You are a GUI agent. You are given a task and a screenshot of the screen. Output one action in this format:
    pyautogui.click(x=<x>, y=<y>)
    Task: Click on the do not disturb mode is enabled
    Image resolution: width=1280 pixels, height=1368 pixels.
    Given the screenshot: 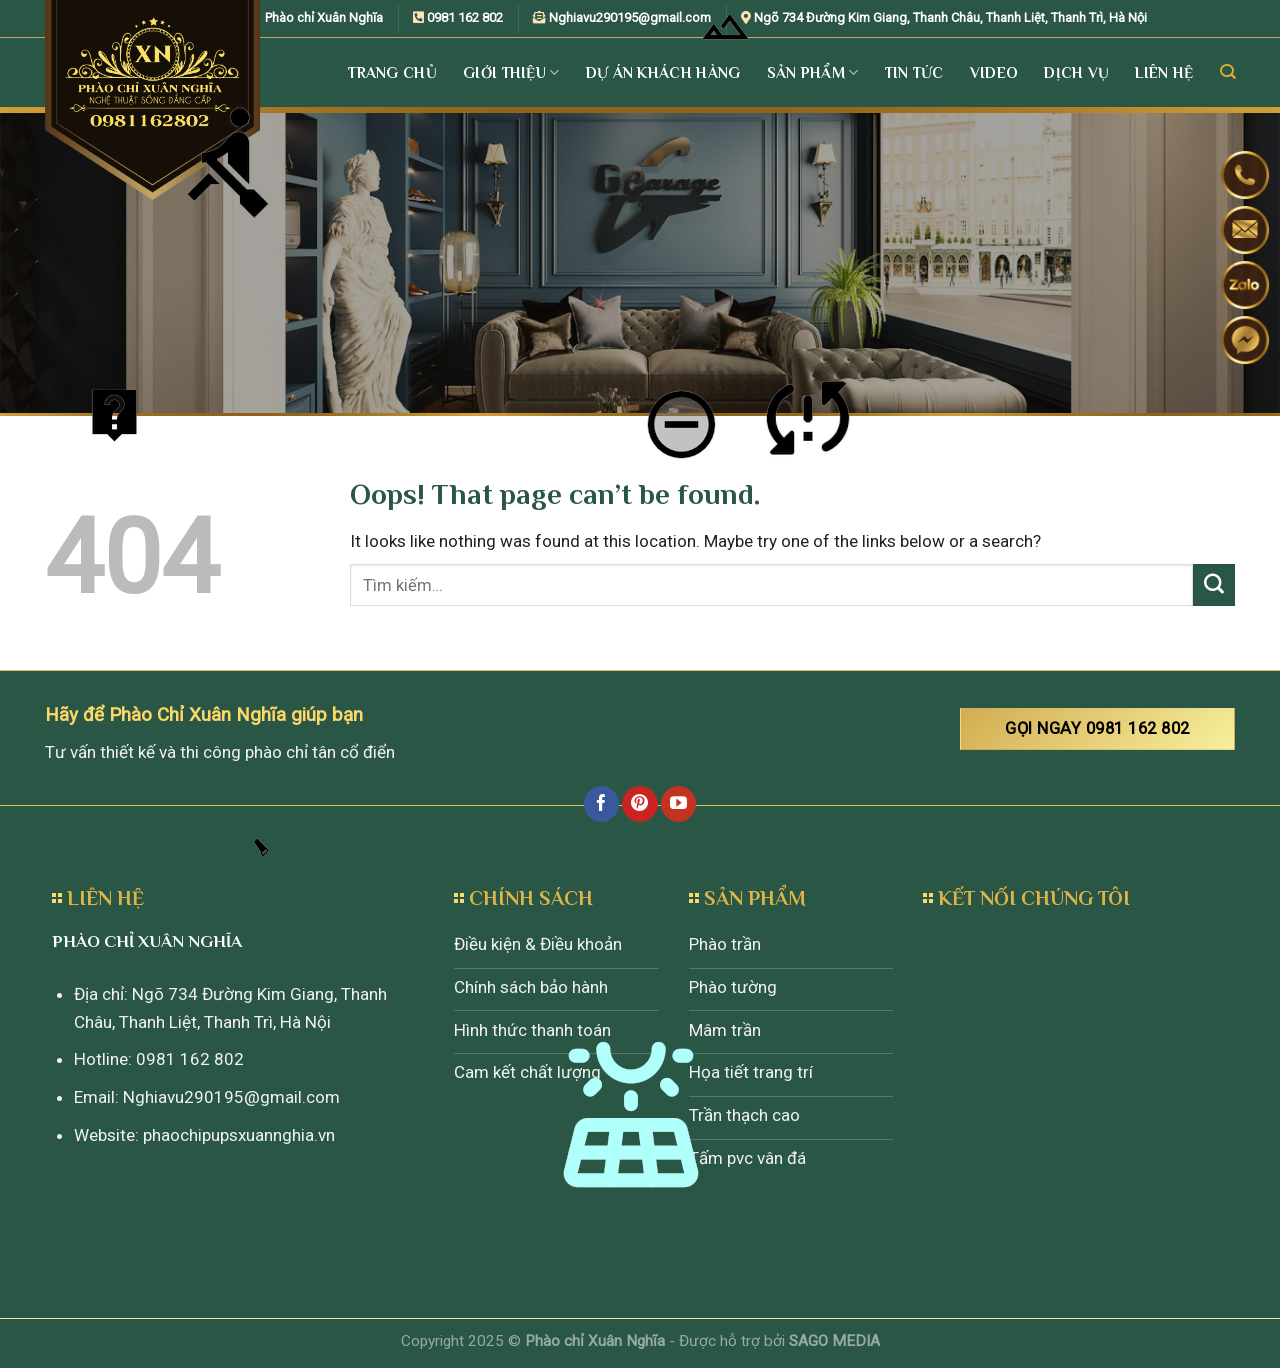 What is the action you would take?
    pyautogui.click(x=681, y=424)
    